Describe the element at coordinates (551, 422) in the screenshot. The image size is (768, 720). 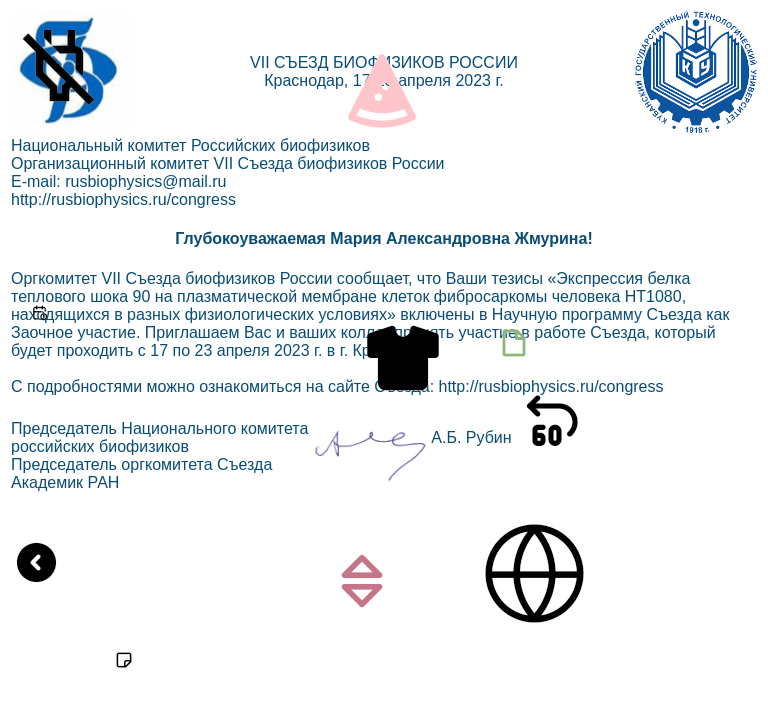
I see `rewind 60 seconds` at that location.